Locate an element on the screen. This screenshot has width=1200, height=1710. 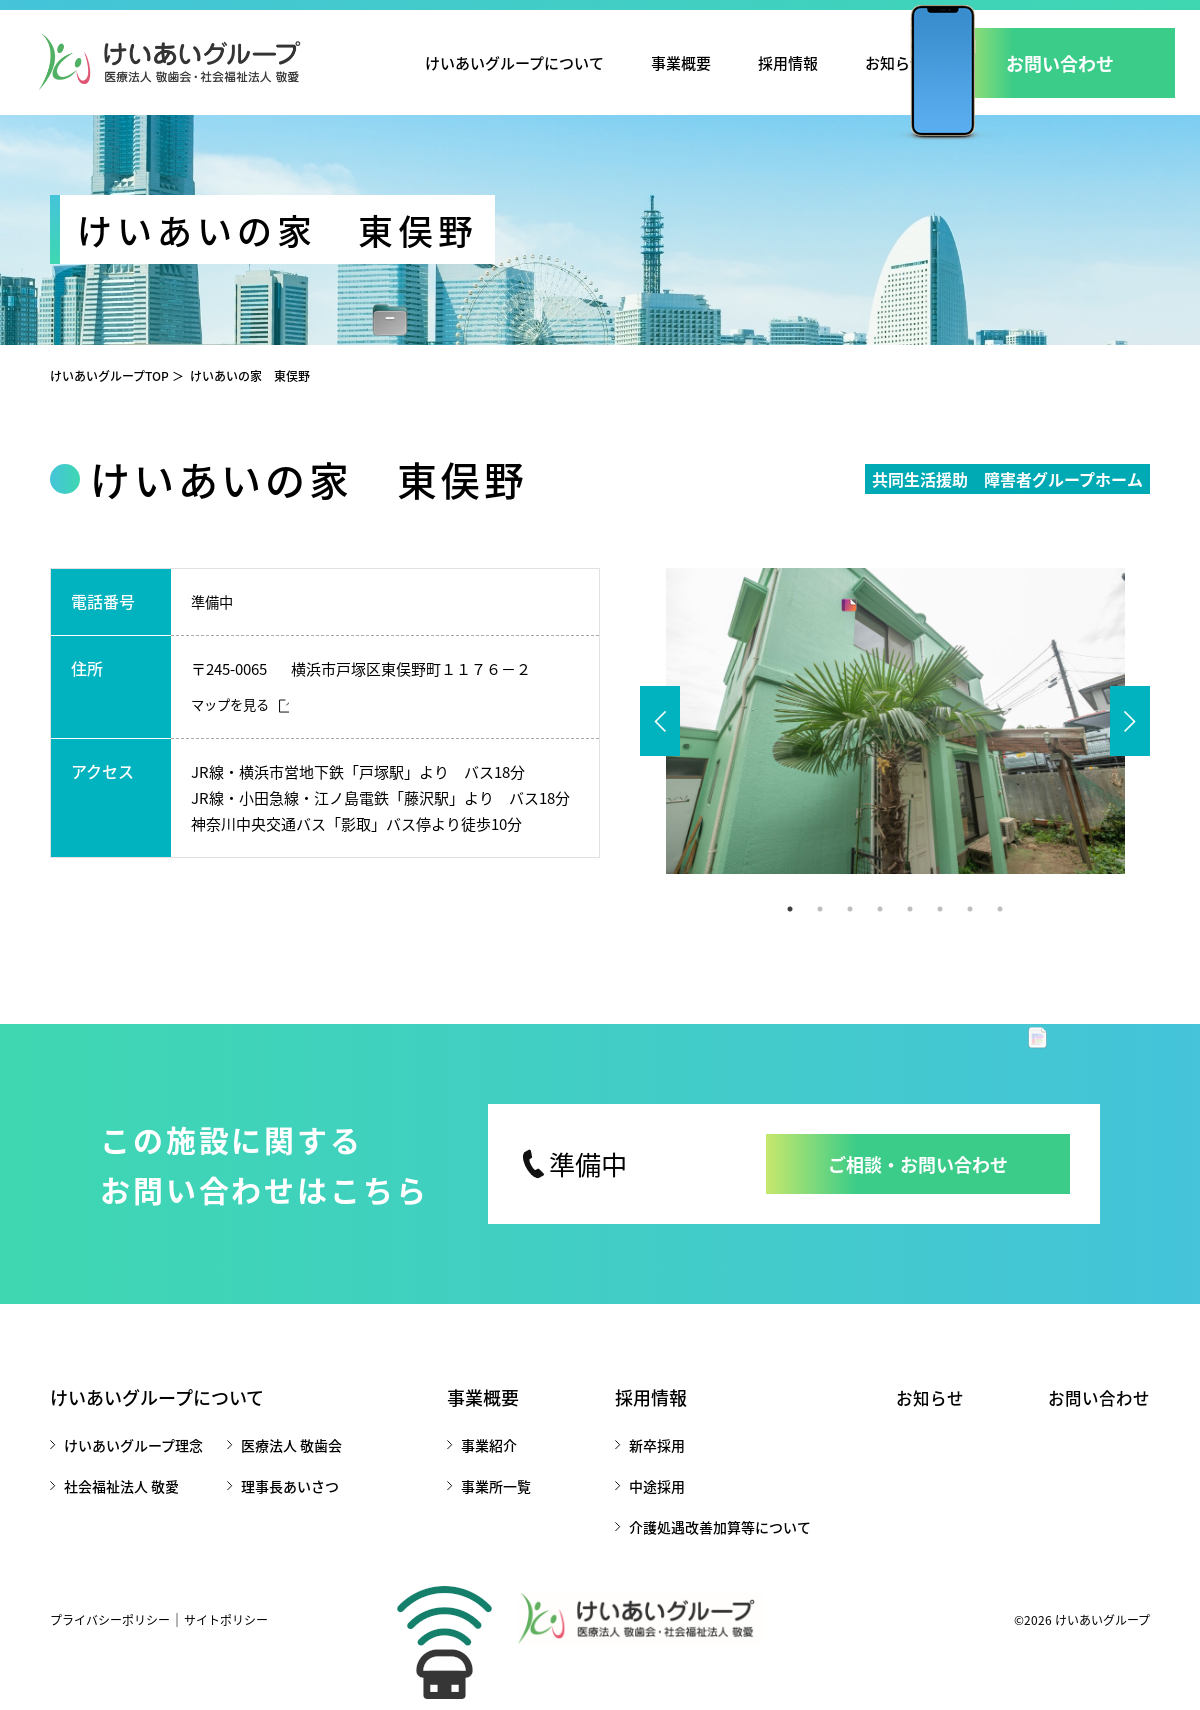
iPhone 12 Pro device icon is located at coordinates (943, 73).